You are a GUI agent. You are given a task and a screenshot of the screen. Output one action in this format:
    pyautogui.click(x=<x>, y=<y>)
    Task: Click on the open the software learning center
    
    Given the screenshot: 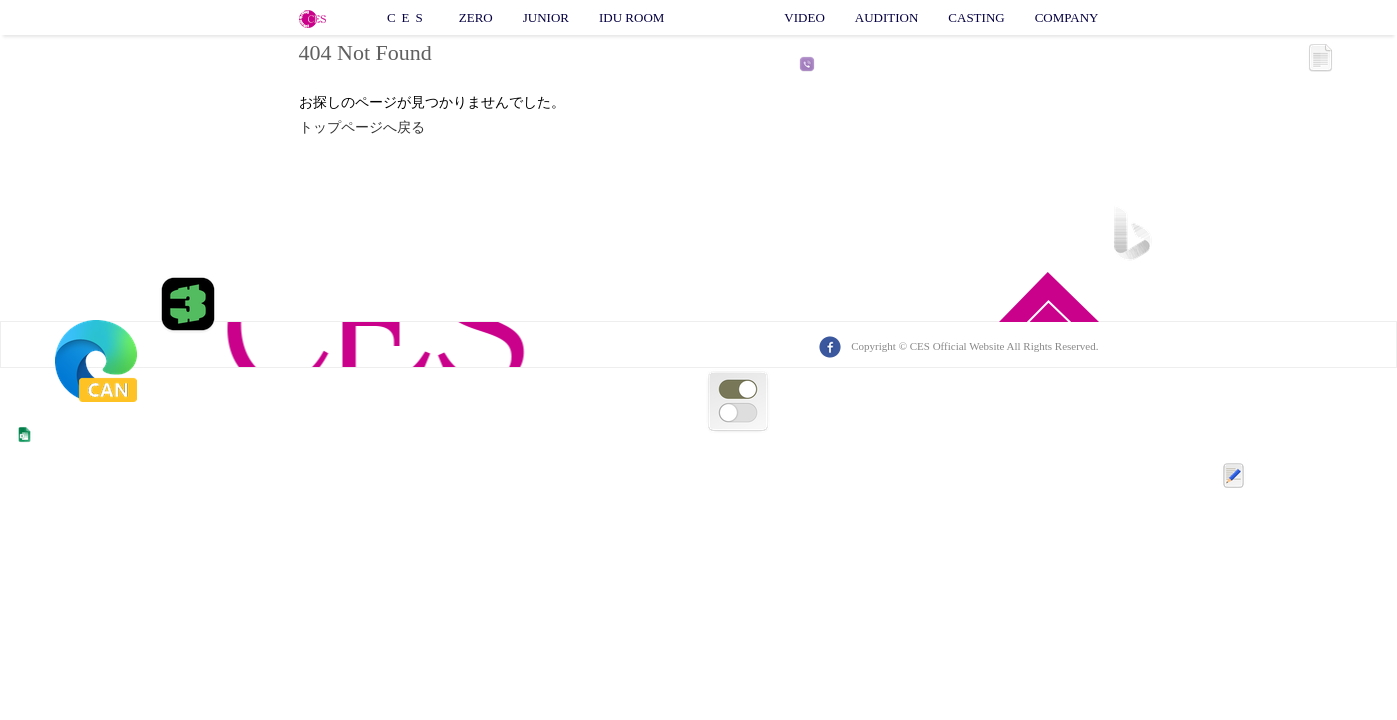 What is the action you would take?
    pyautogui.click(x=1233, y=475)
    